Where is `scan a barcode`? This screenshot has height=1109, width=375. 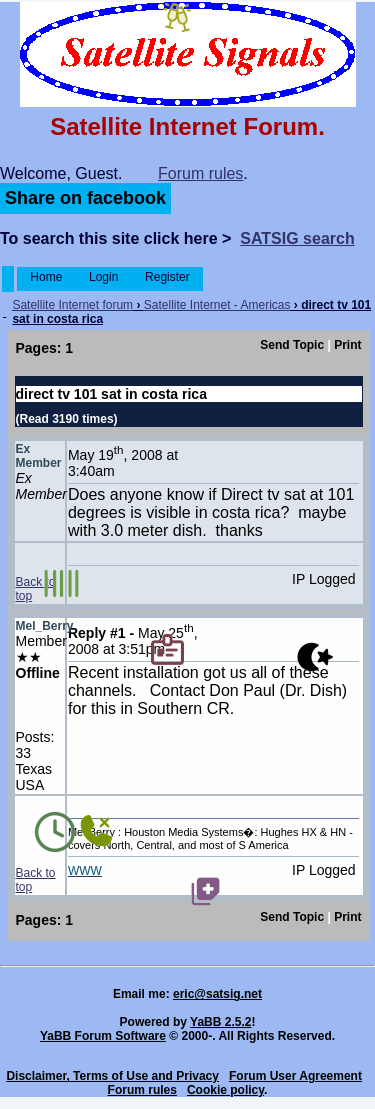 scan a barcode is located at coordinates (61, 583).